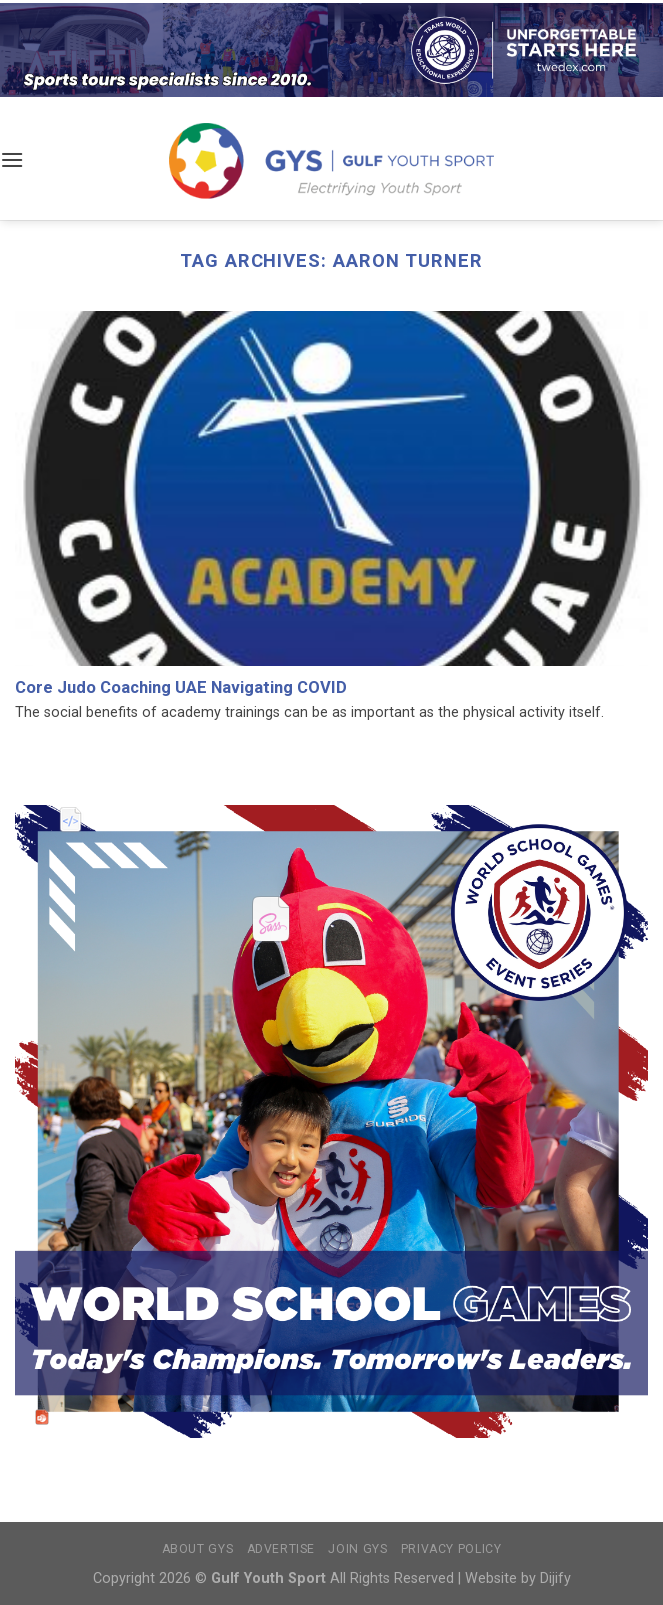  Describe the element at coordinates (42, 1417) in the screenshot. I see `a PowerPoint slideshow file` at that location.